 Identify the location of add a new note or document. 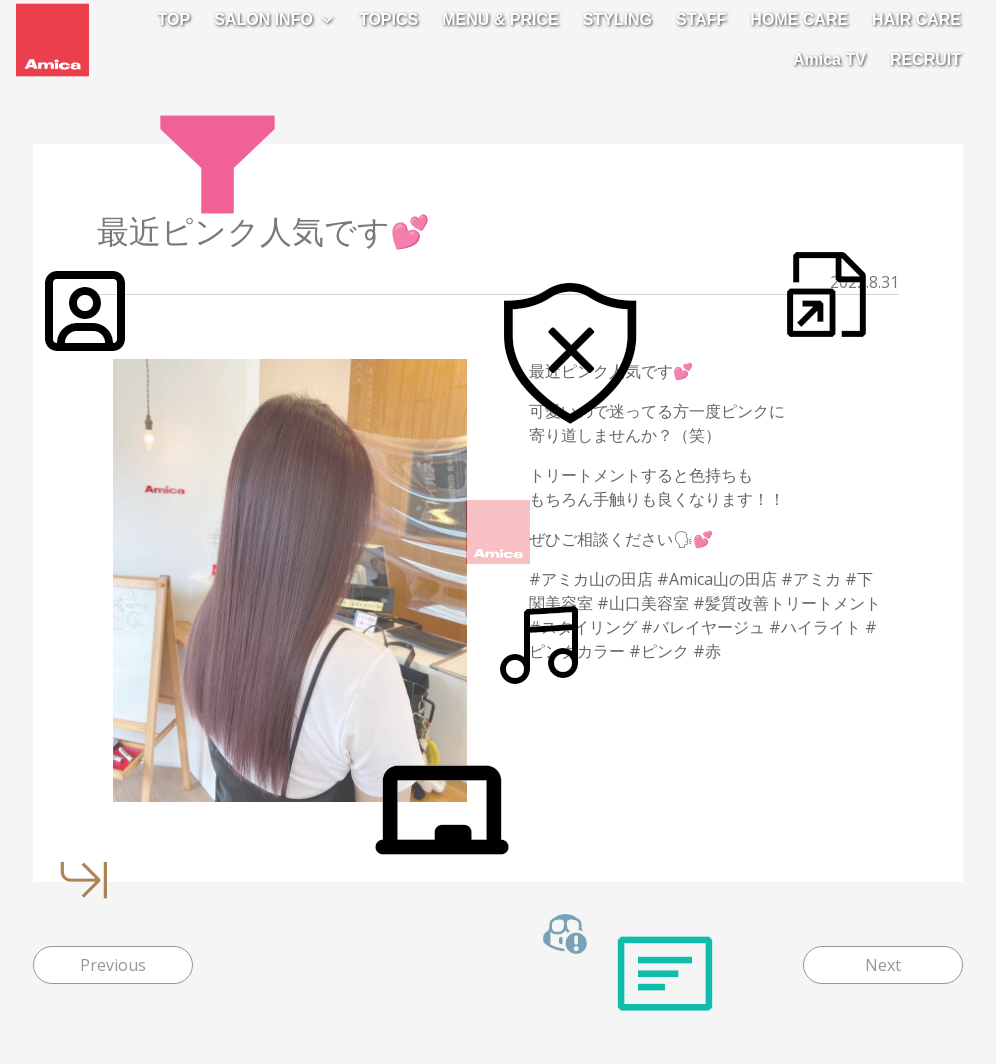
(665, 977).